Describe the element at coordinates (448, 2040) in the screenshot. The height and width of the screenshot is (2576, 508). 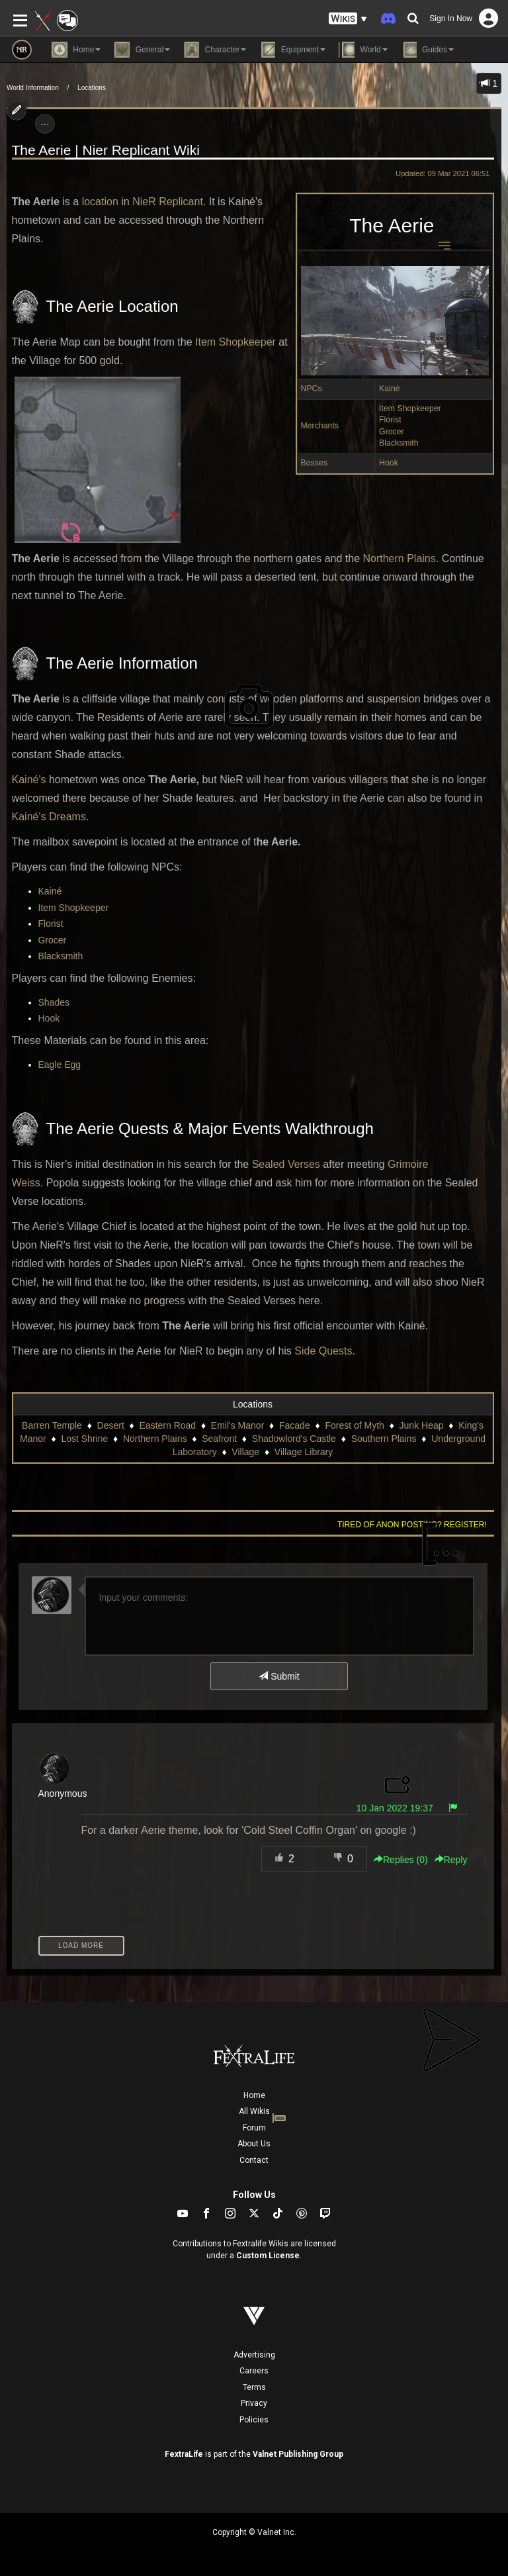
I see `send a message` at that location.